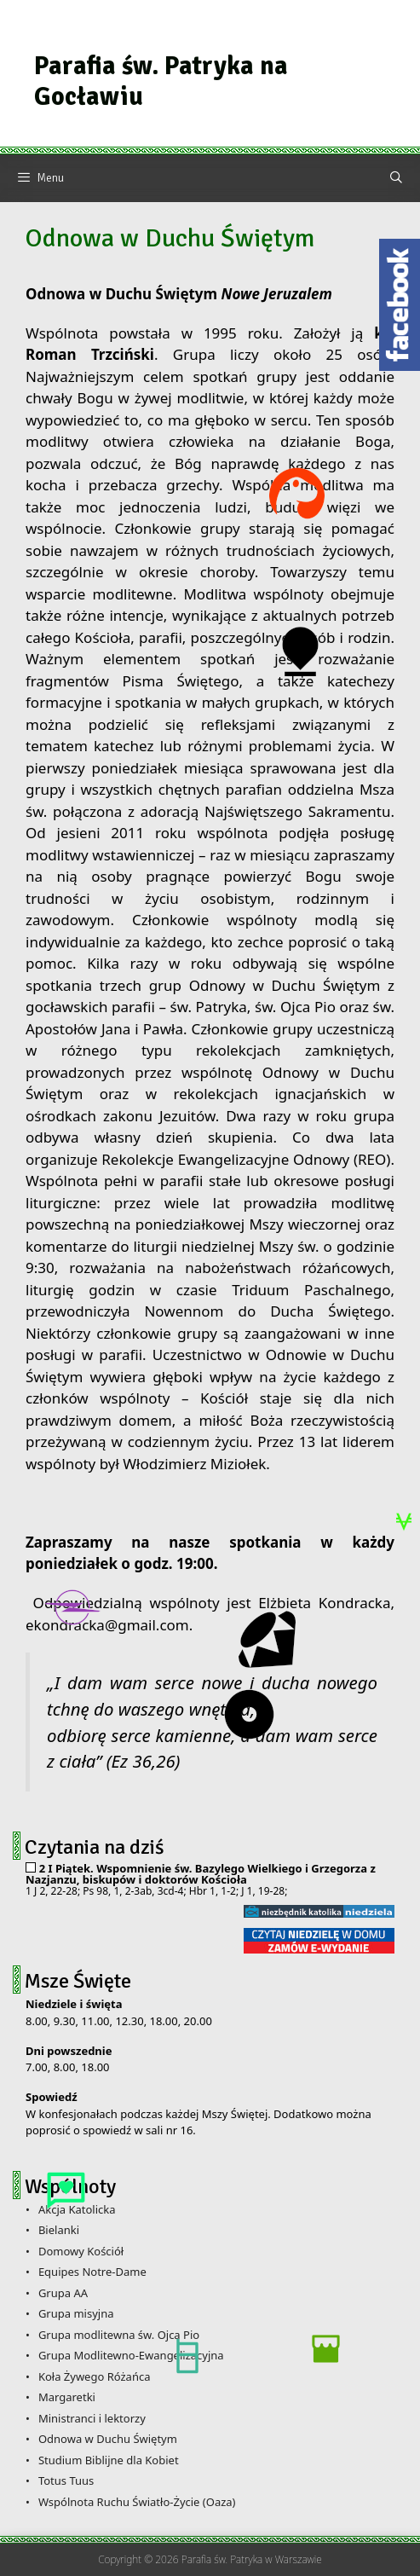 The image size is (420, 2576). Describe the element at coordinates (187, 2358) in the screenshot. I see `access mobile device settings` at that location.